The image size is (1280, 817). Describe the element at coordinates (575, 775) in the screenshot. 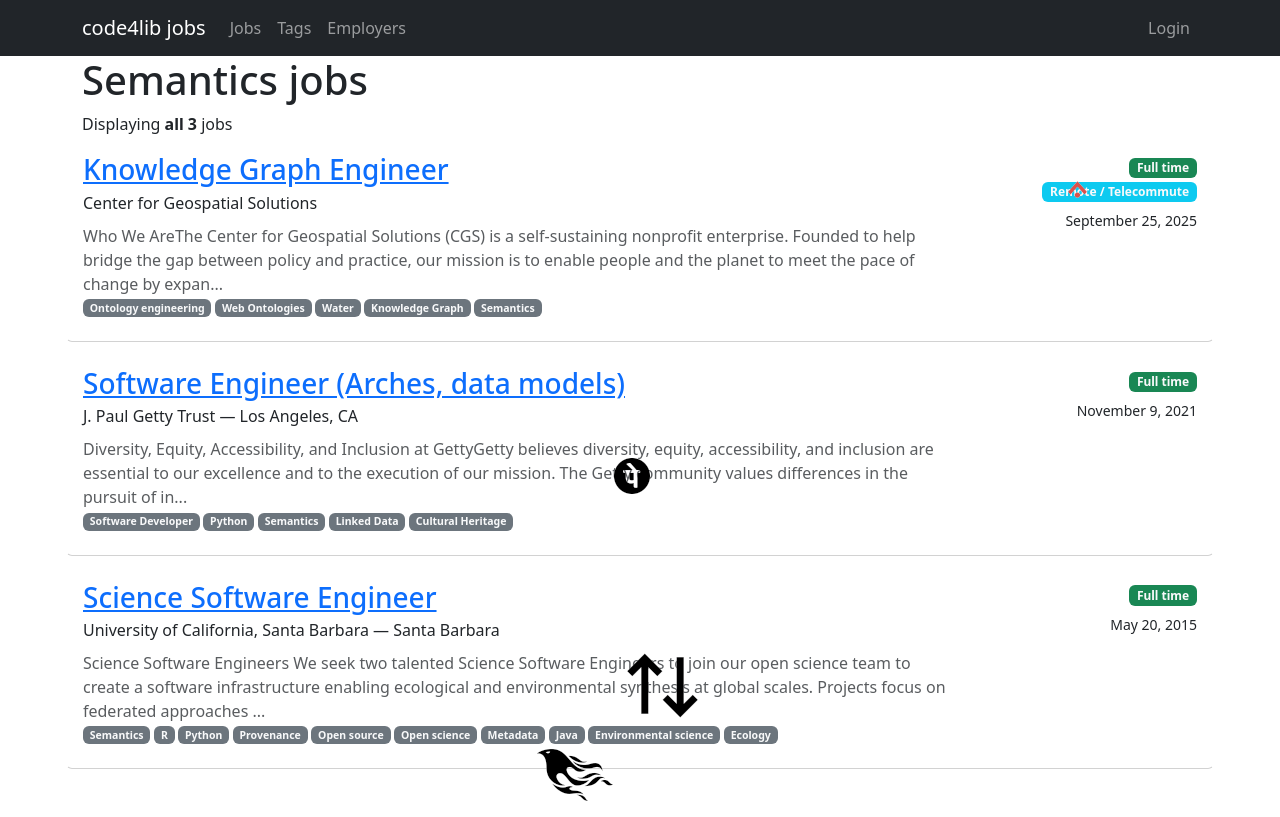

I see `phoenix framework logo` at that location.